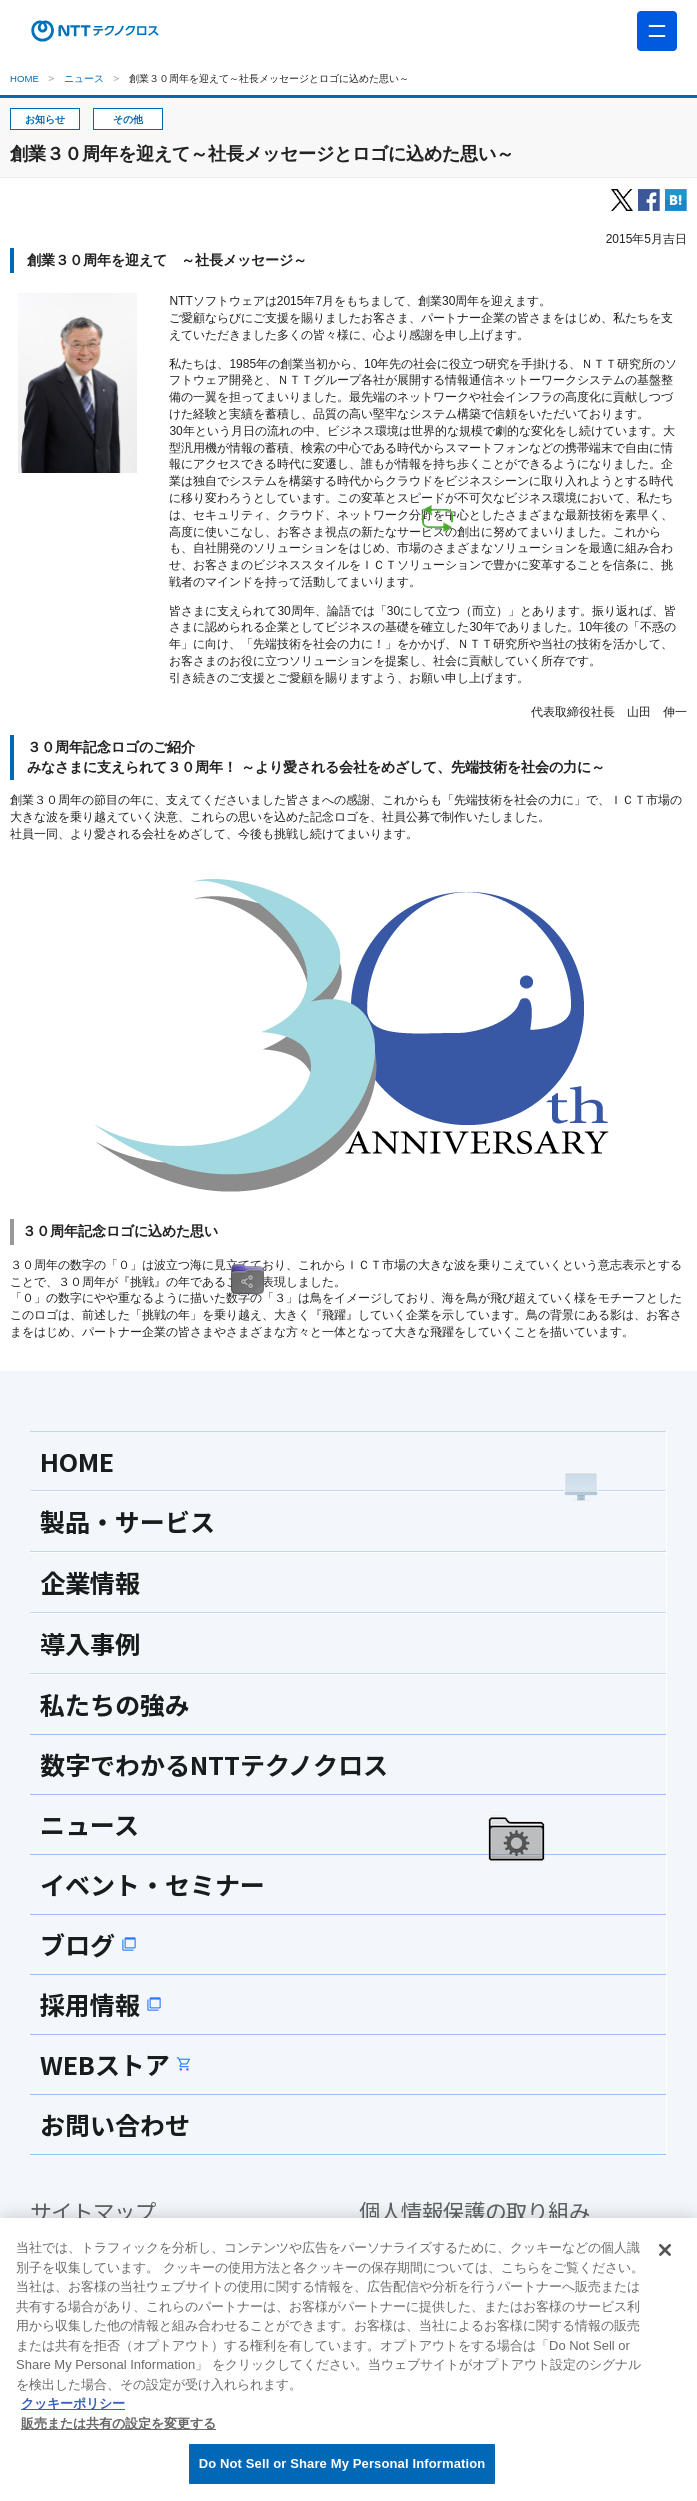 Image resolution: width=697 pixels, height=2501 pixels. What do you see at coordinates (581, 1486) in the screenshot?
I see `represents this mac in system preferences or finder` at bounding box center [581, 1486].